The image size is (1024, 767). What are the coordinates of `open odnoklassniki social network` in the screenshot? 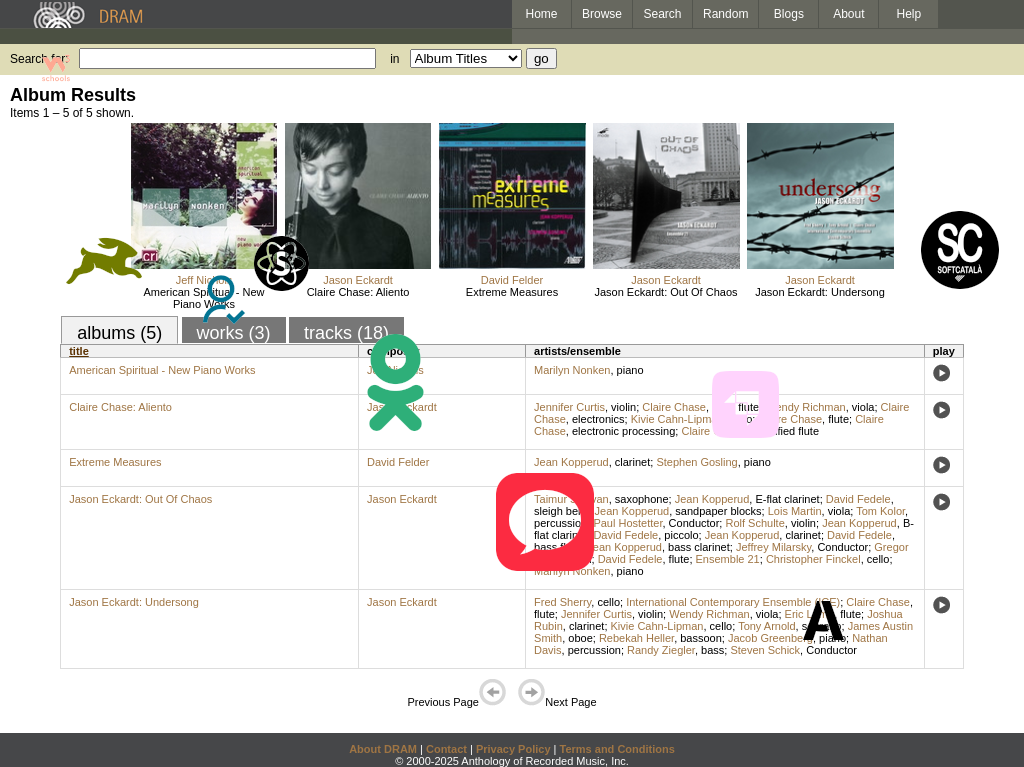 It's located at (395, 382).